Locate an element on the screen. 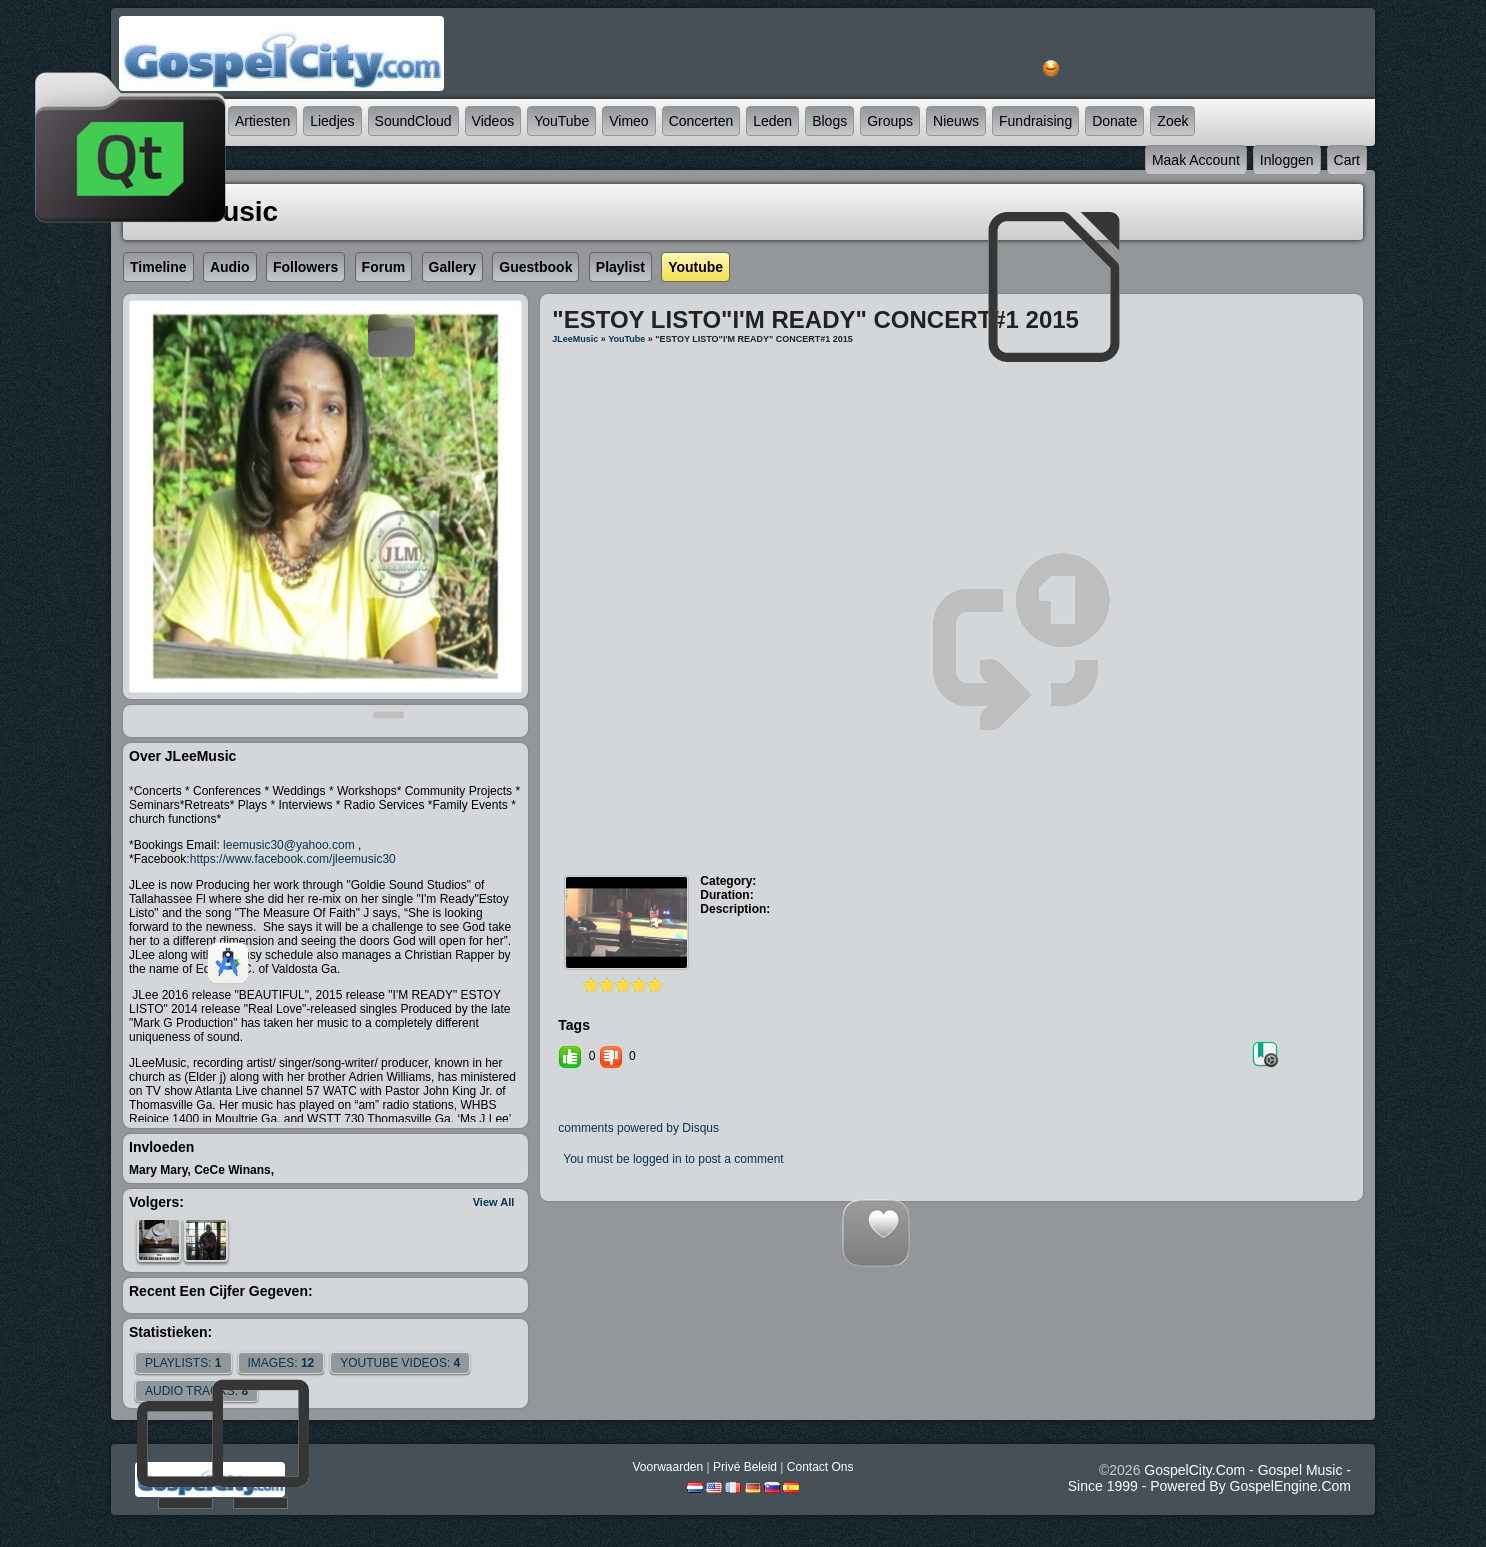 The width and height of the screenshot is (1486, 1547). display arrangement settings for multiple monitors is located at coordinates (223, 1444).